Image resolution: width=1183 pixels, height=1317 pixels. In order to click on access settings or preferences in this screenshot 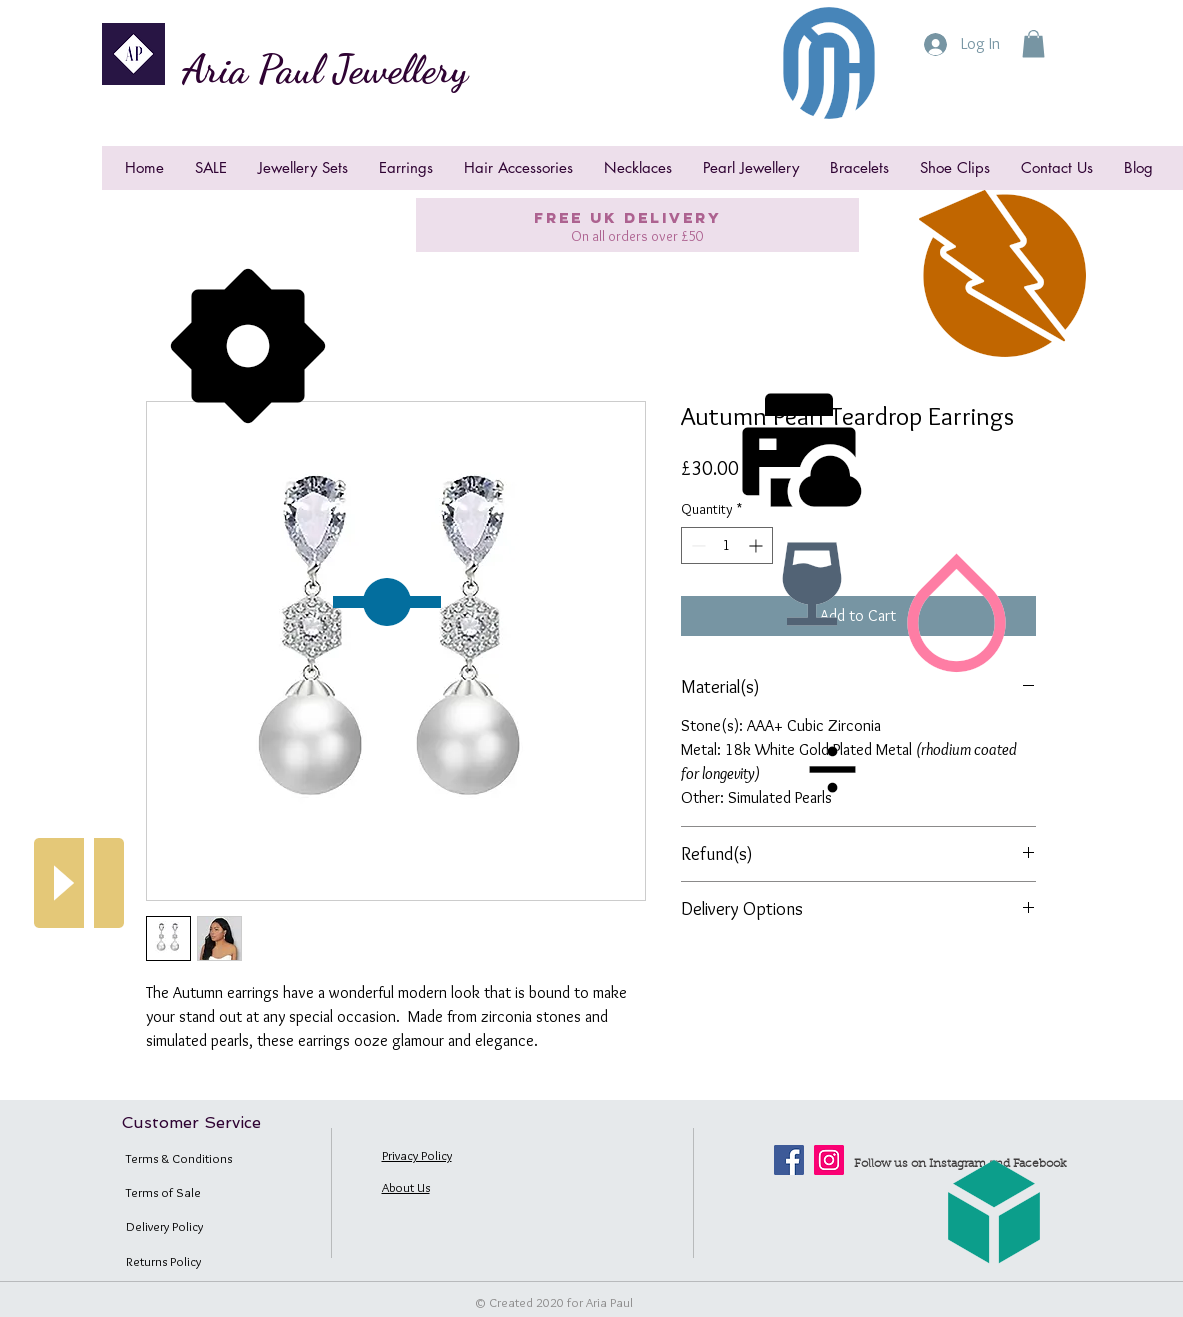, I will do `click(248, 346)`.